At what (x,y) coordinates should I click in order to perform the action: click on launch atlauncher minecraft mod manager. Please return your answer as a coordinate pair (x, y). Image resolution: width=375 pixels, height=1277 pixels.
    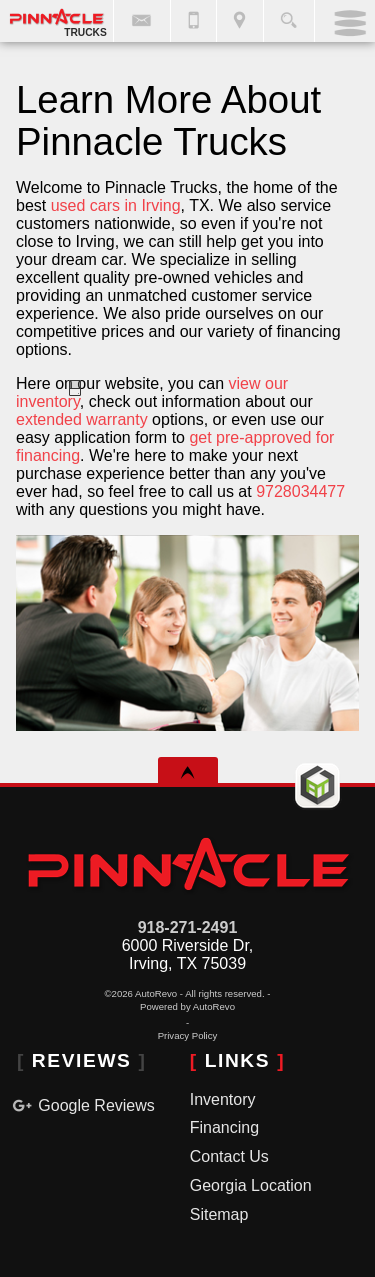
    Looking at the image, I should click on (317, 785).